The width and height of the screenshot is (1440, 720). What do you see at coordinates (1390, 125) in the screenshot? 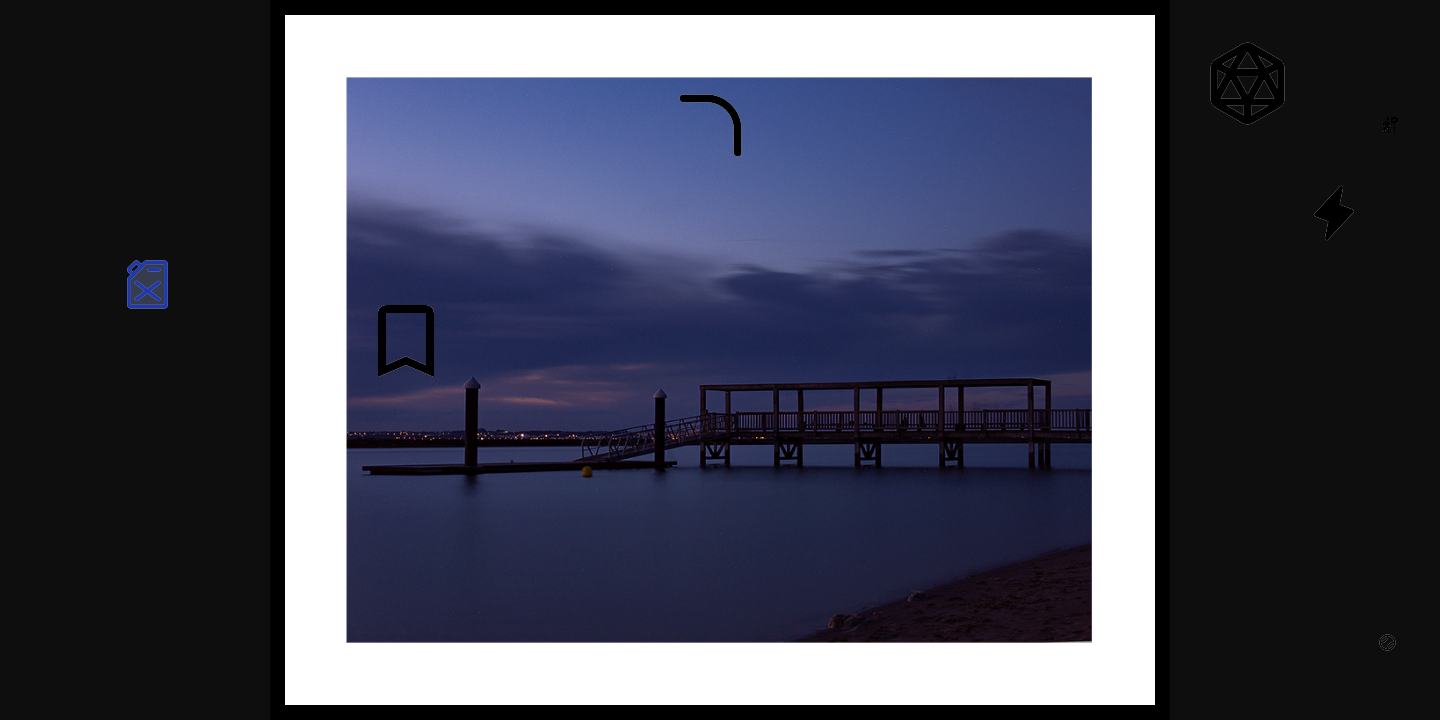
I see `follow directions or navigation signs` at bounding box center [1390, 125].